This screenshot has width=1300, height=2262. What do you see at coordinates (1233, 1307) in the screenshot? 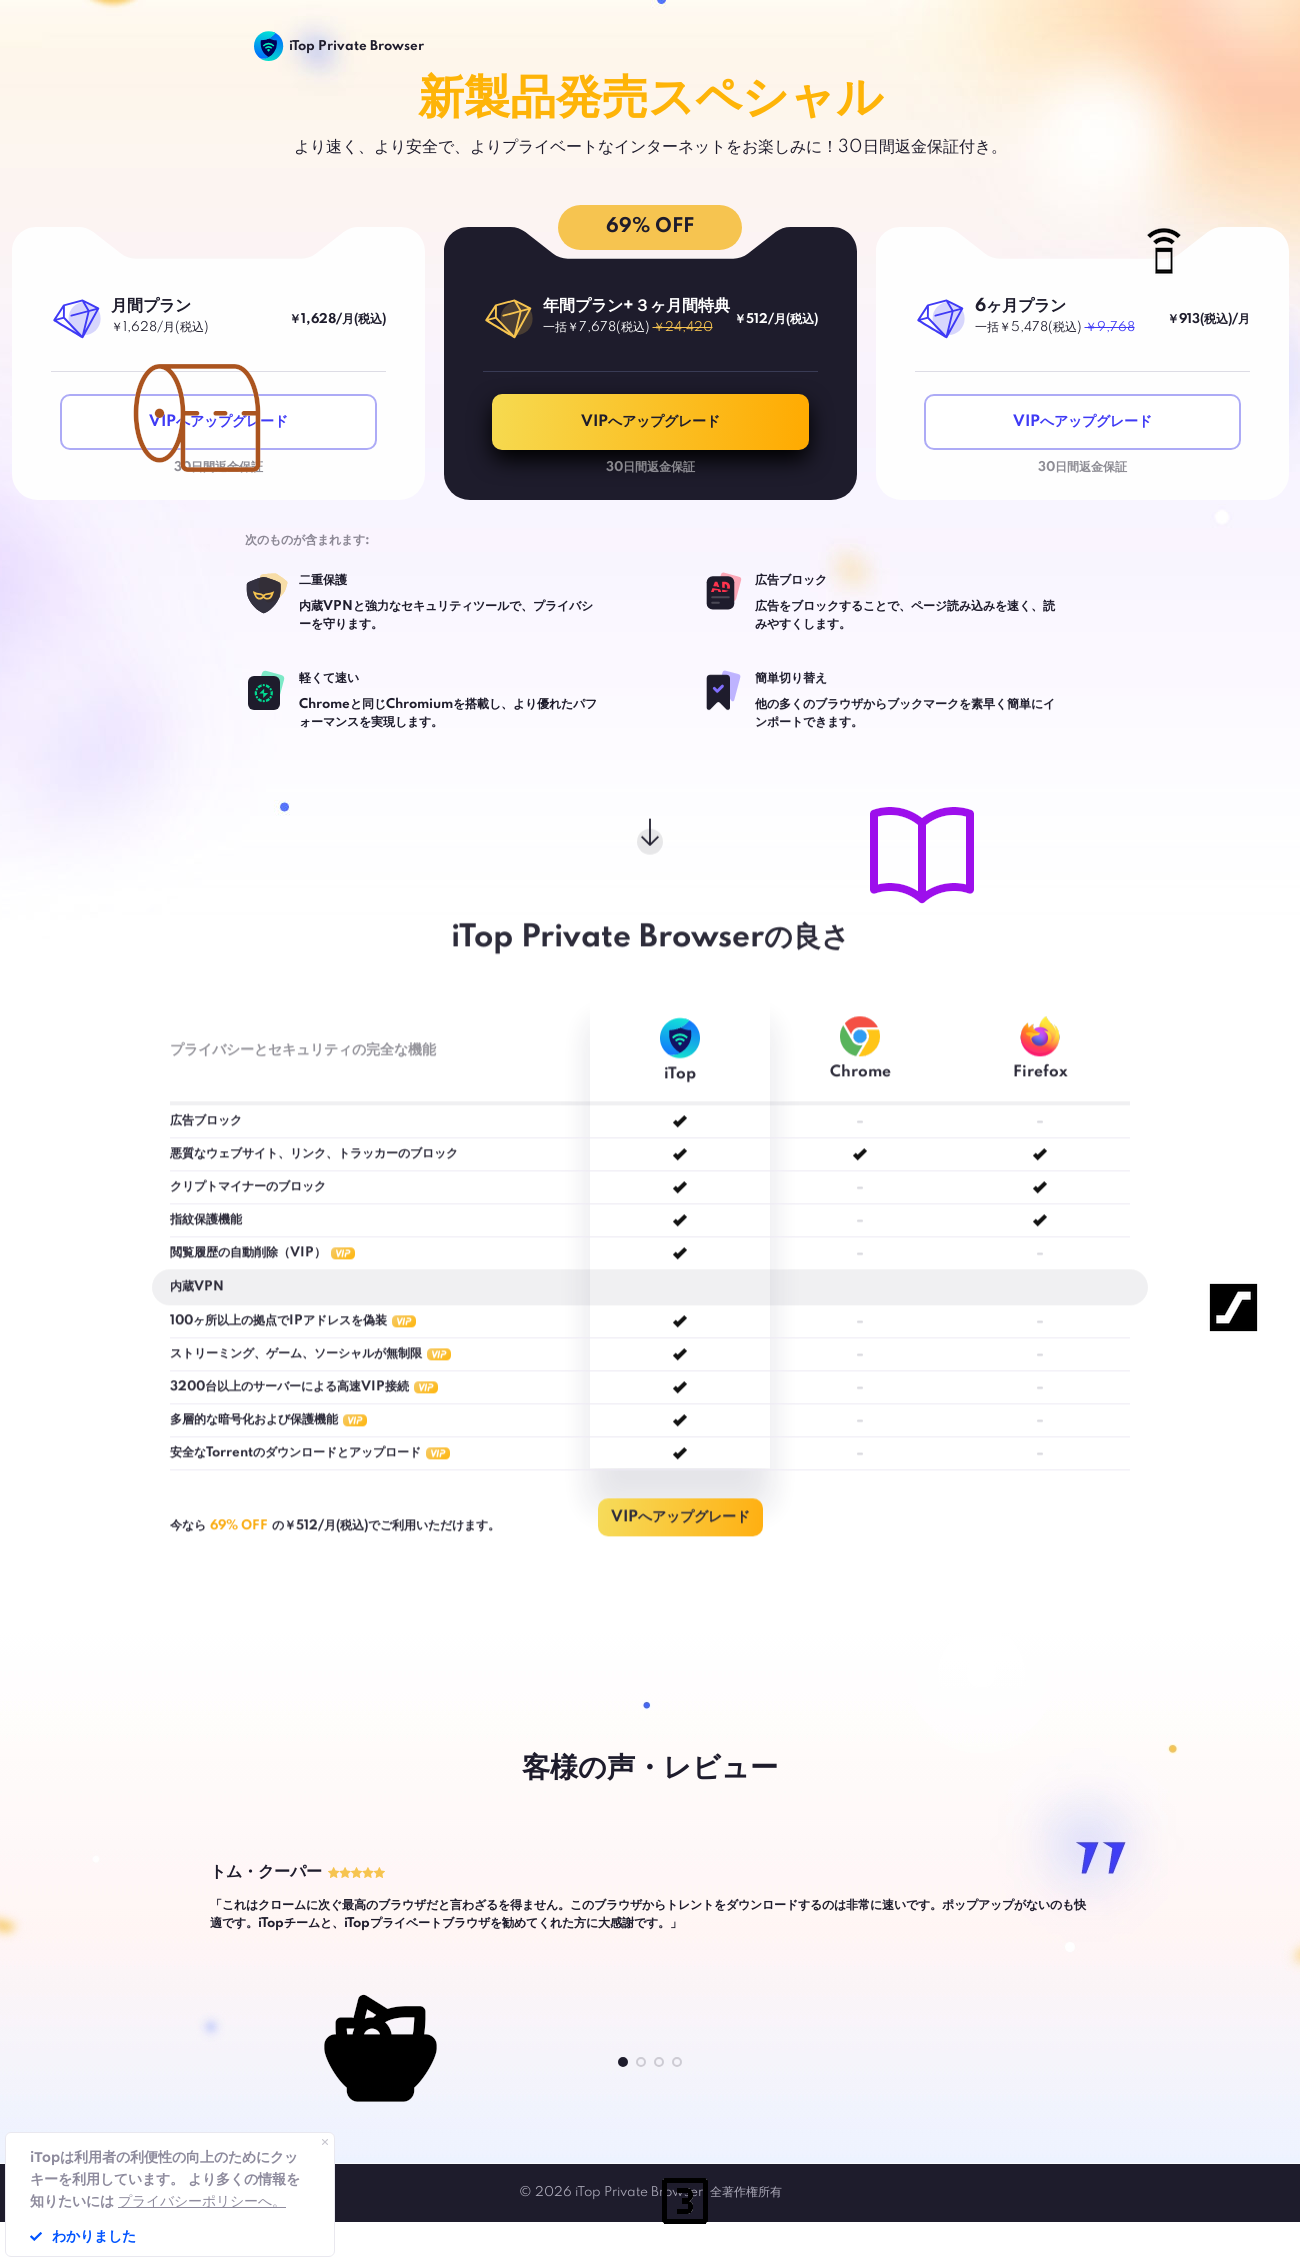
I see `find nearby escalators` at bounding box center [1233, 1307].